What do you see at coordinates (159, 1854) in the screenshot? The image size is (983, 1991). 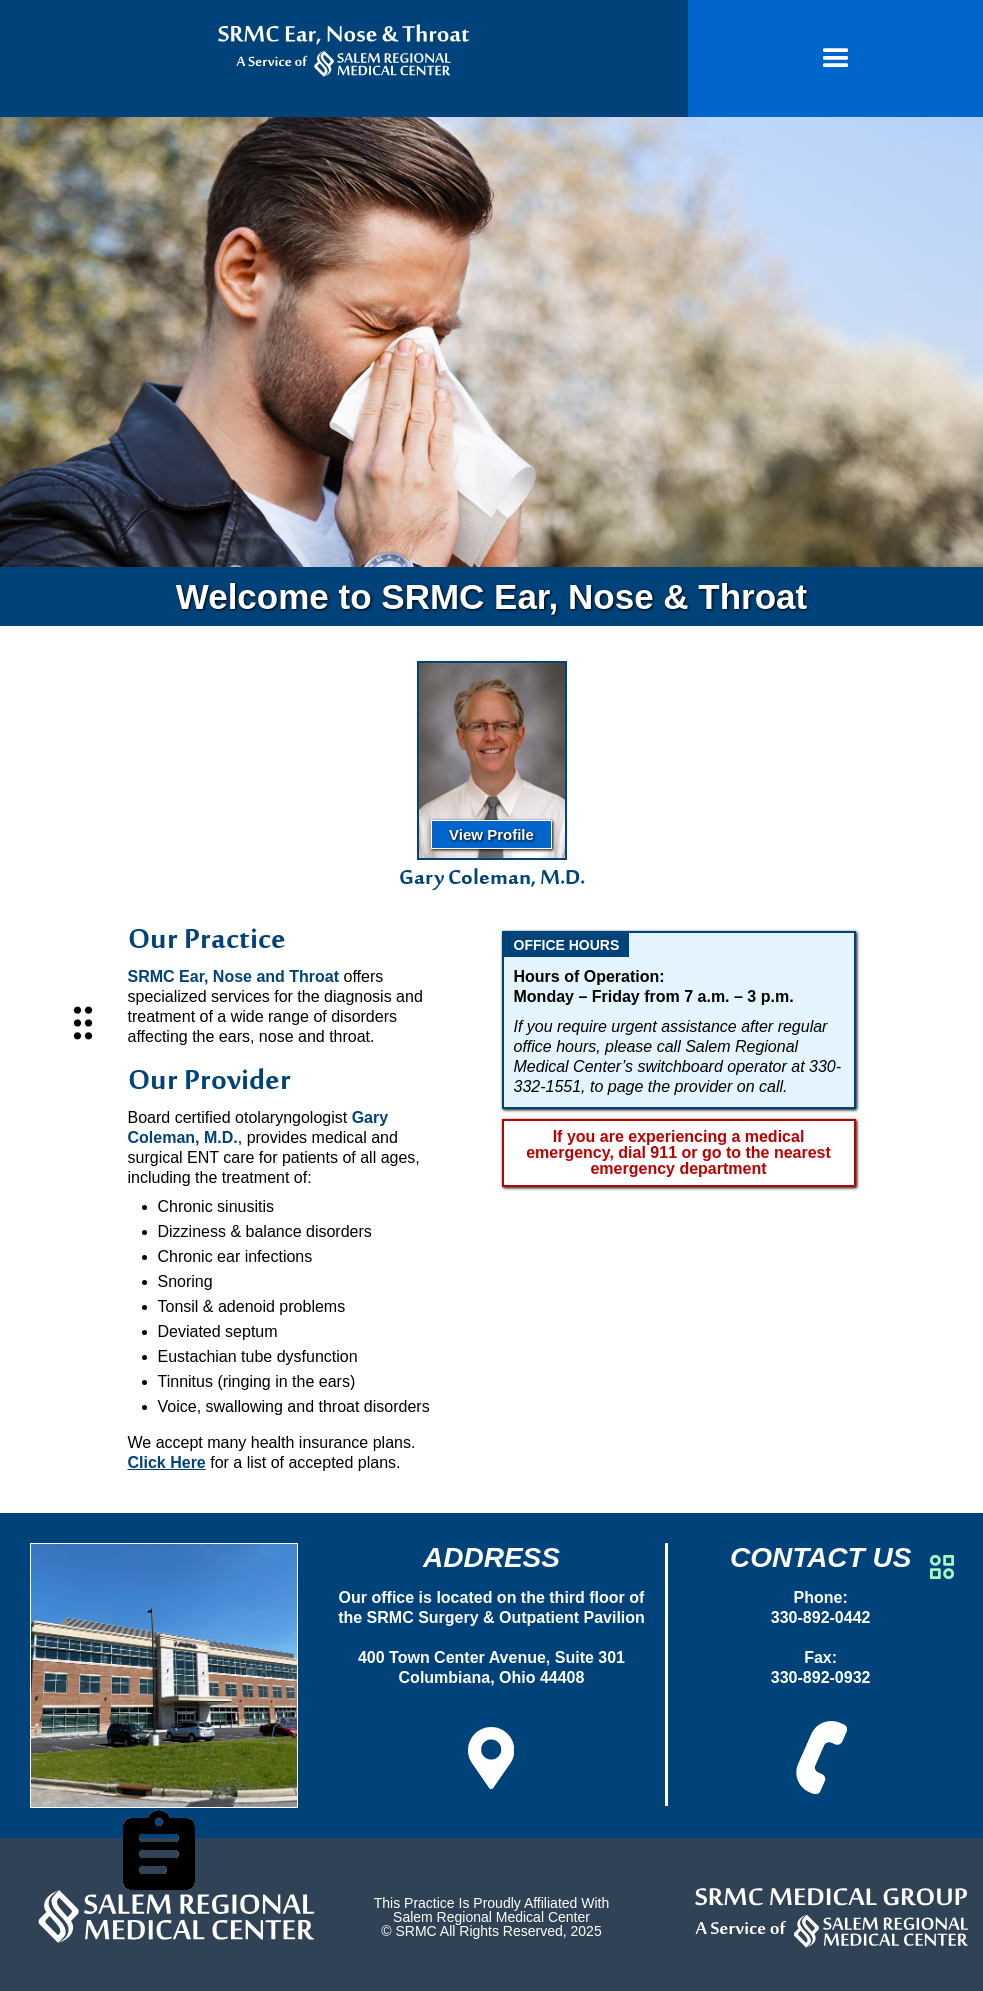 I see `view assignments or tasks` at bounding box center [159, 1854].